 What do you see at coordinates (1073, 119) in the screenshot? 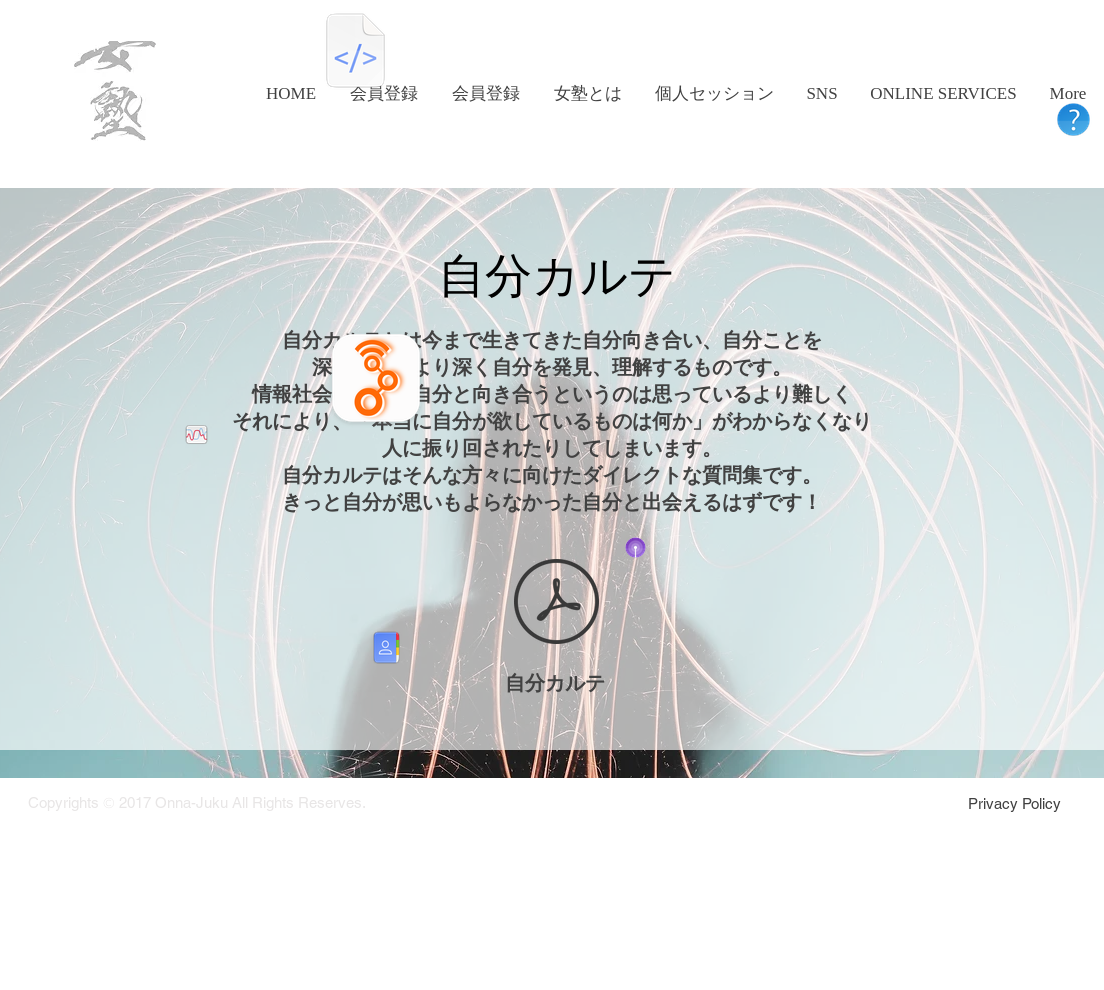
I see `open the help or support center` at bounding box center [1073, 119].